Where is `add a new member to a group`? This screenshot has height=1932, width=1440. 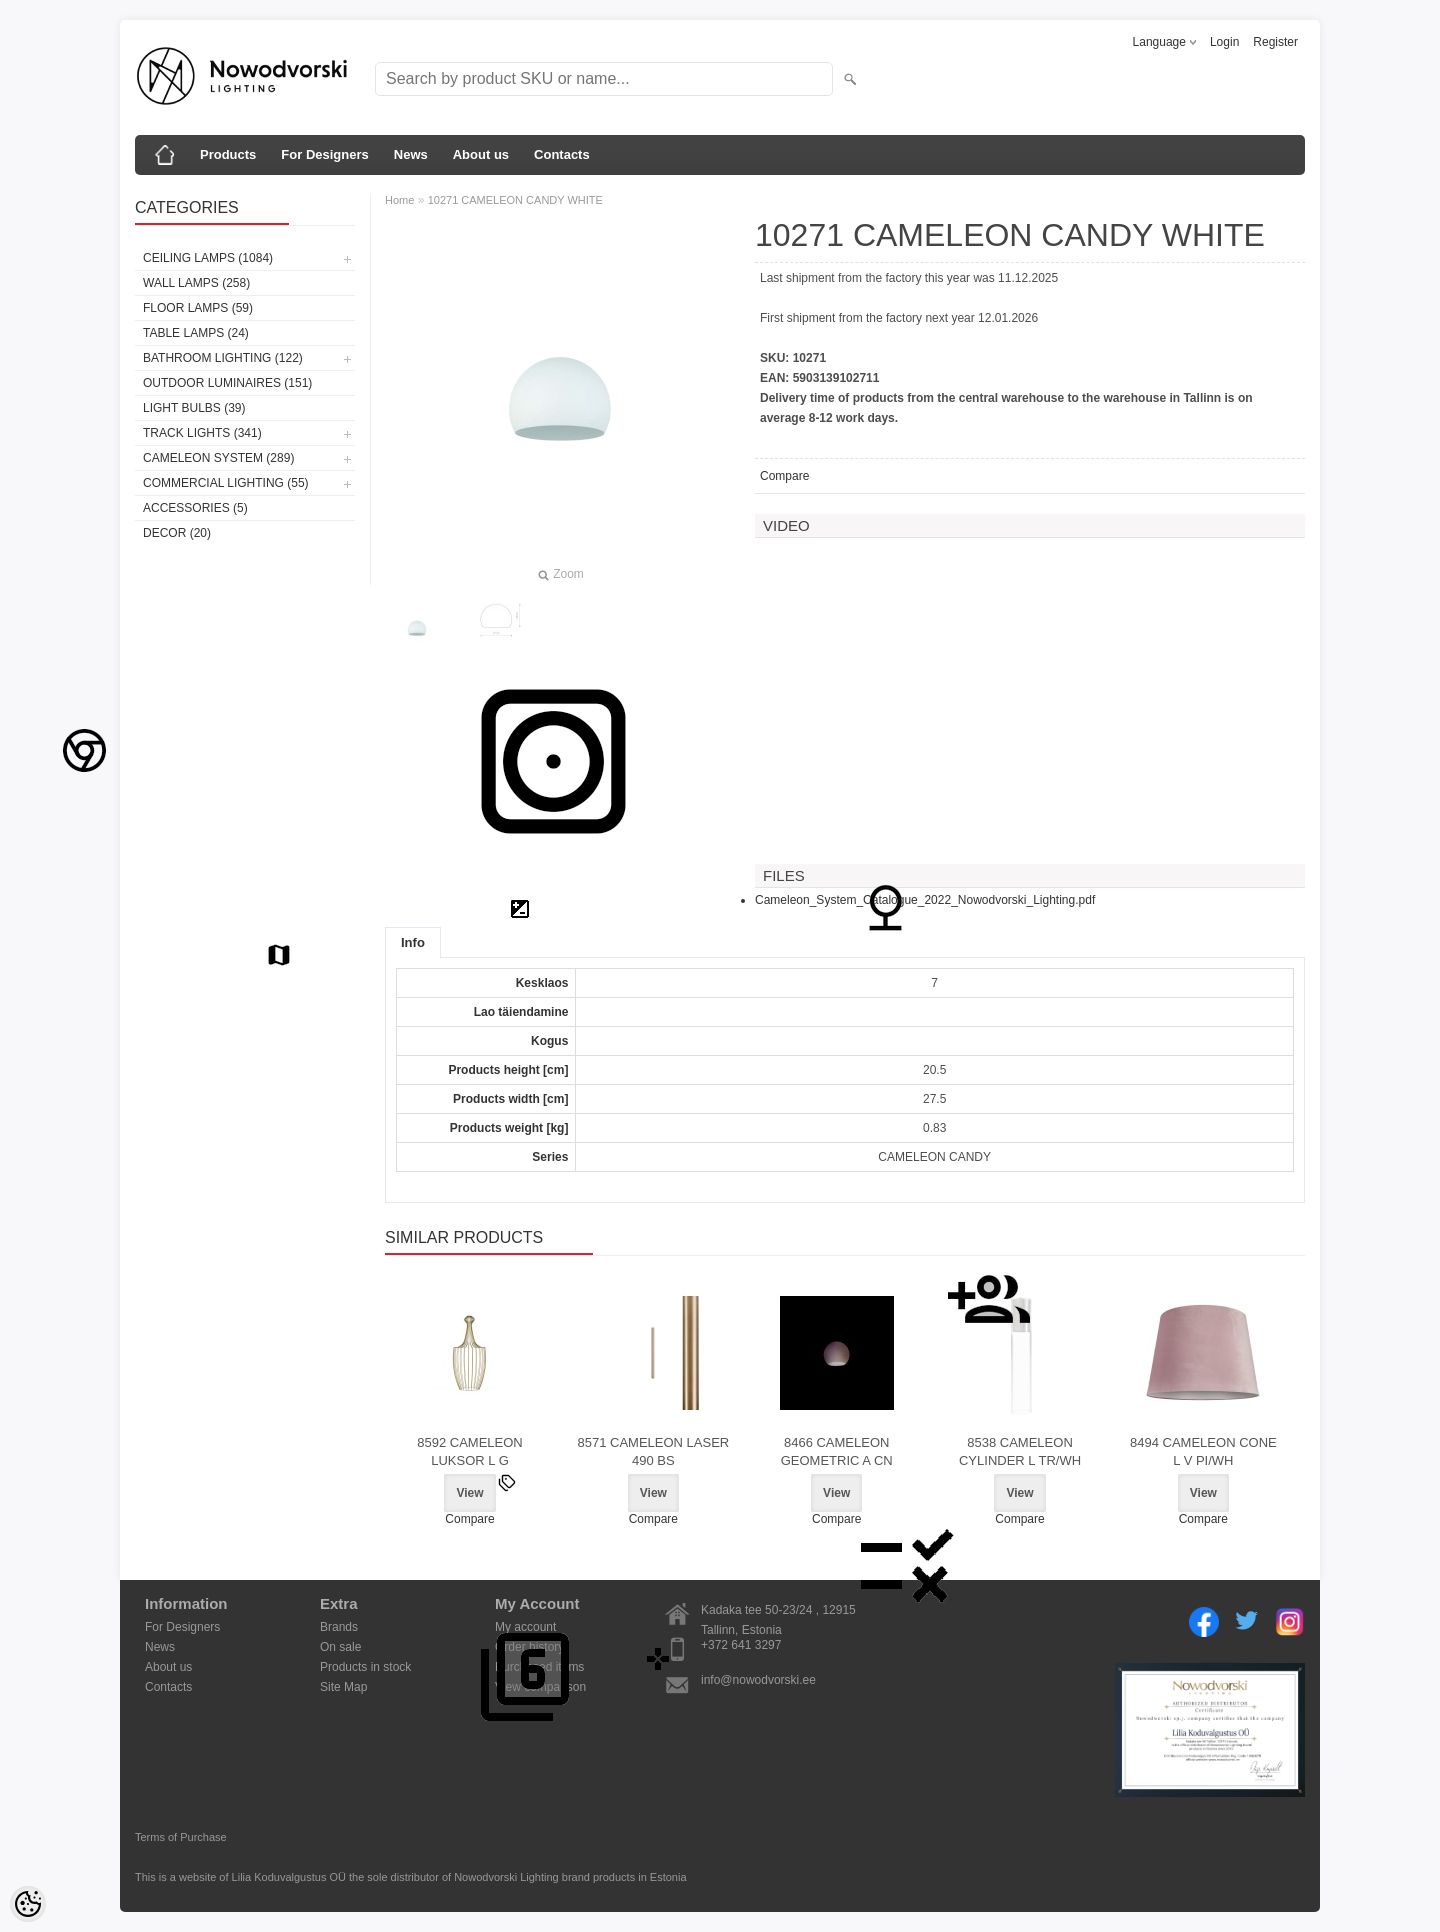 add a new member to a group is located at coordinates (989, 1299).